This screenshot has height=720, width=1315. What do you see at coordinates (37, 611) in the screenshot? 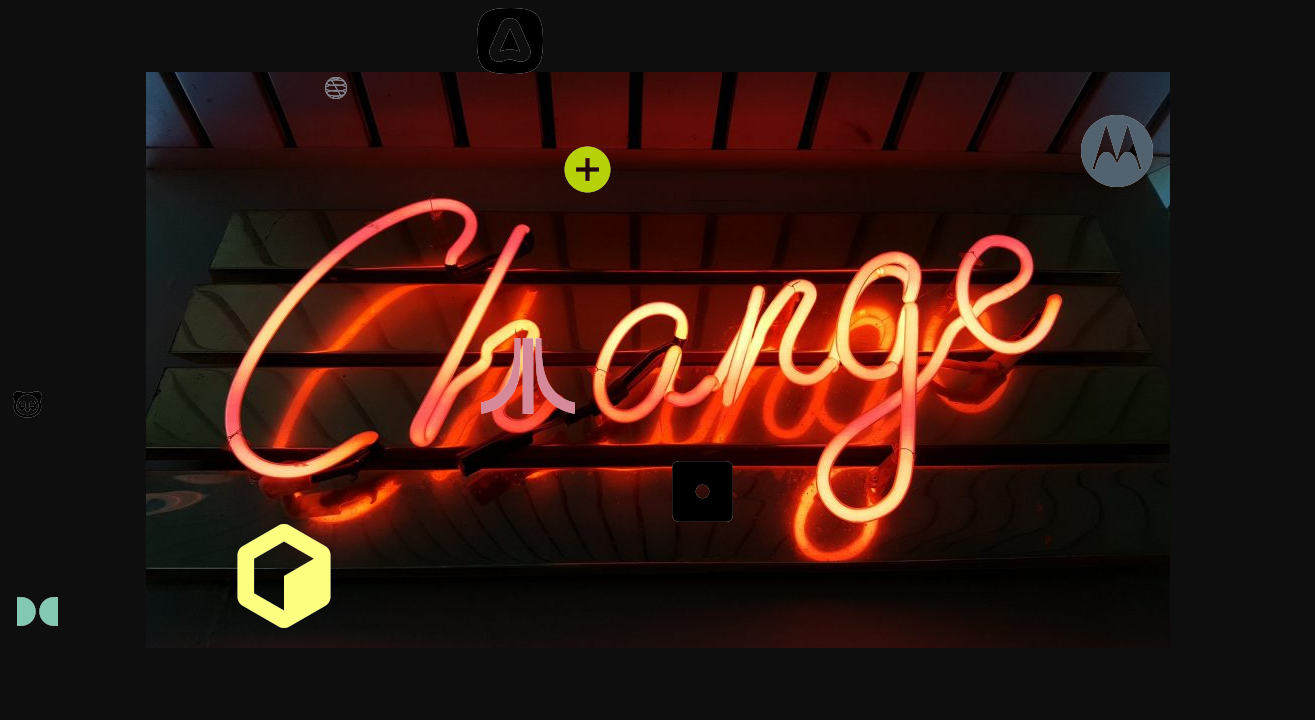
I see `indicates dolby audio or surround sound support` at bounding box center [37, 611].